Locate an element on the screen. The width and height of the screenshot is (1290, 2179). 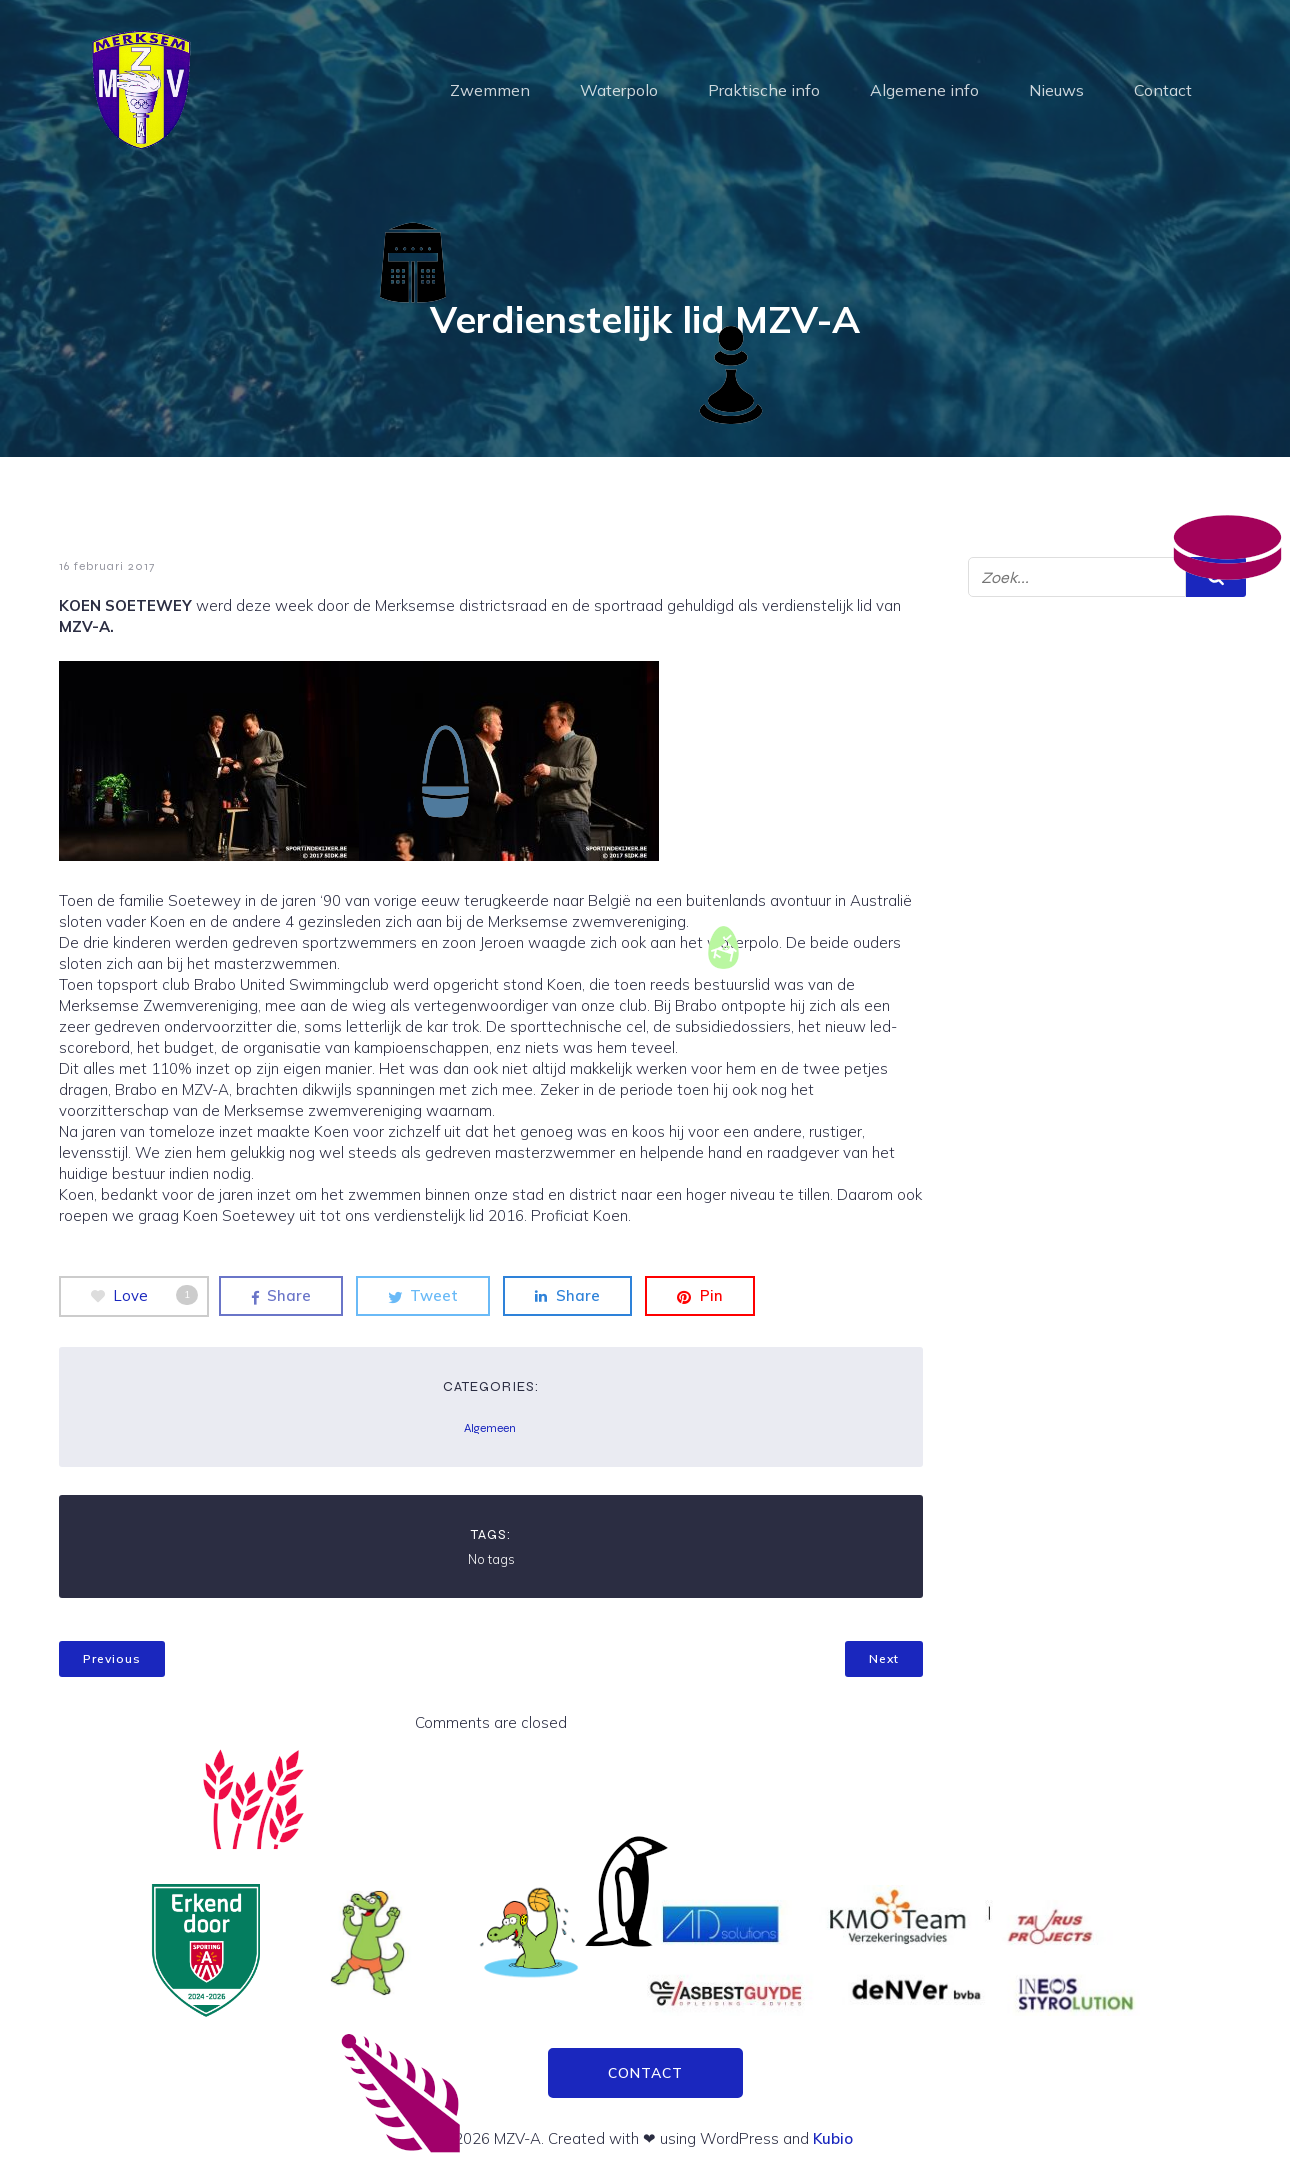
penguin character or mascot icon is located at coordinates (626, 1891).